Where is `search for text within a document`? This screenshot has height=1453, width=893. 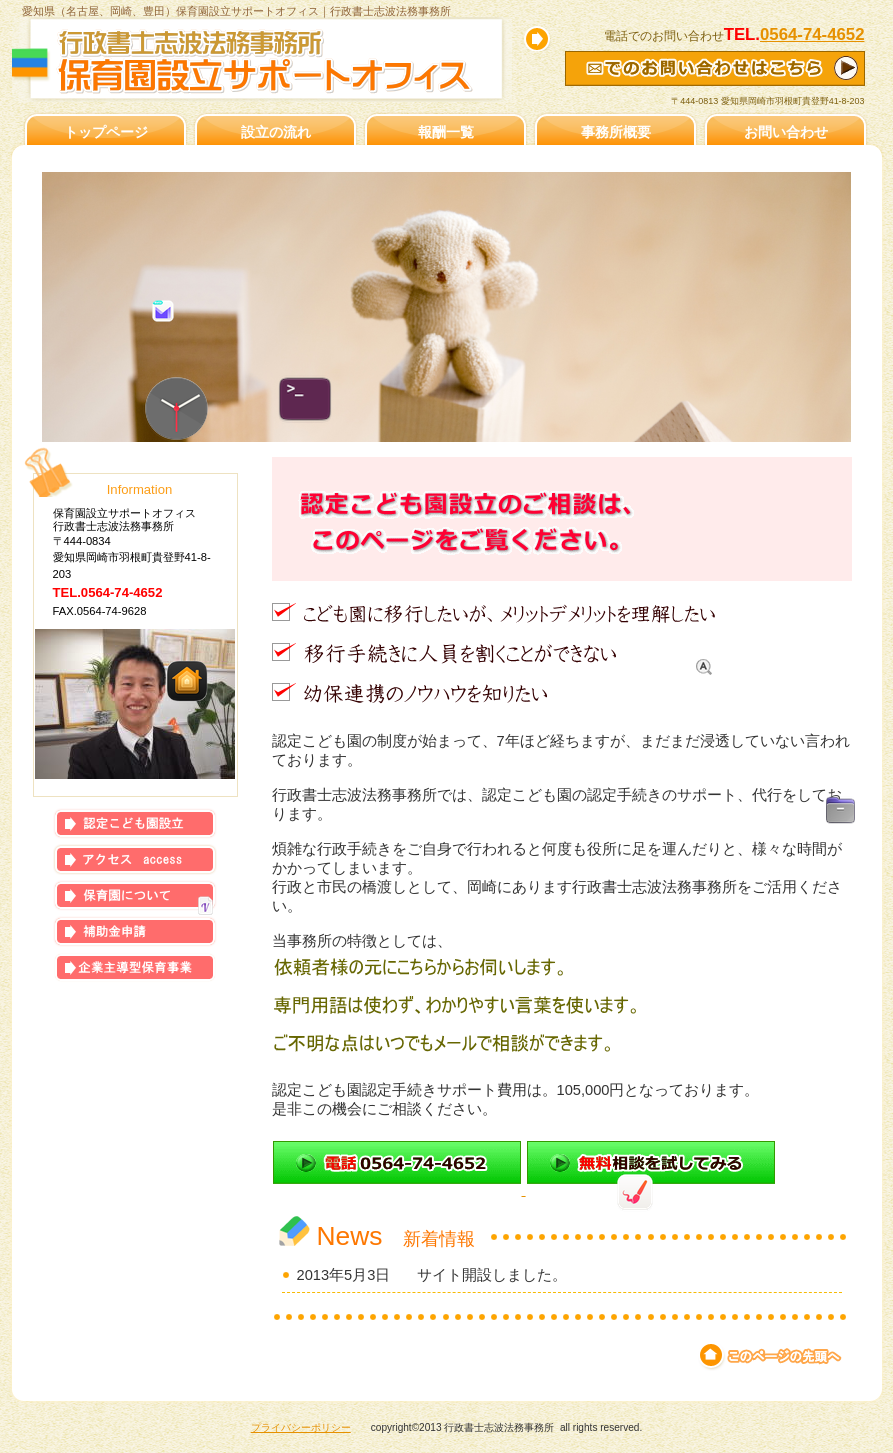 search for text within a document is located at coordinates (704, 667).